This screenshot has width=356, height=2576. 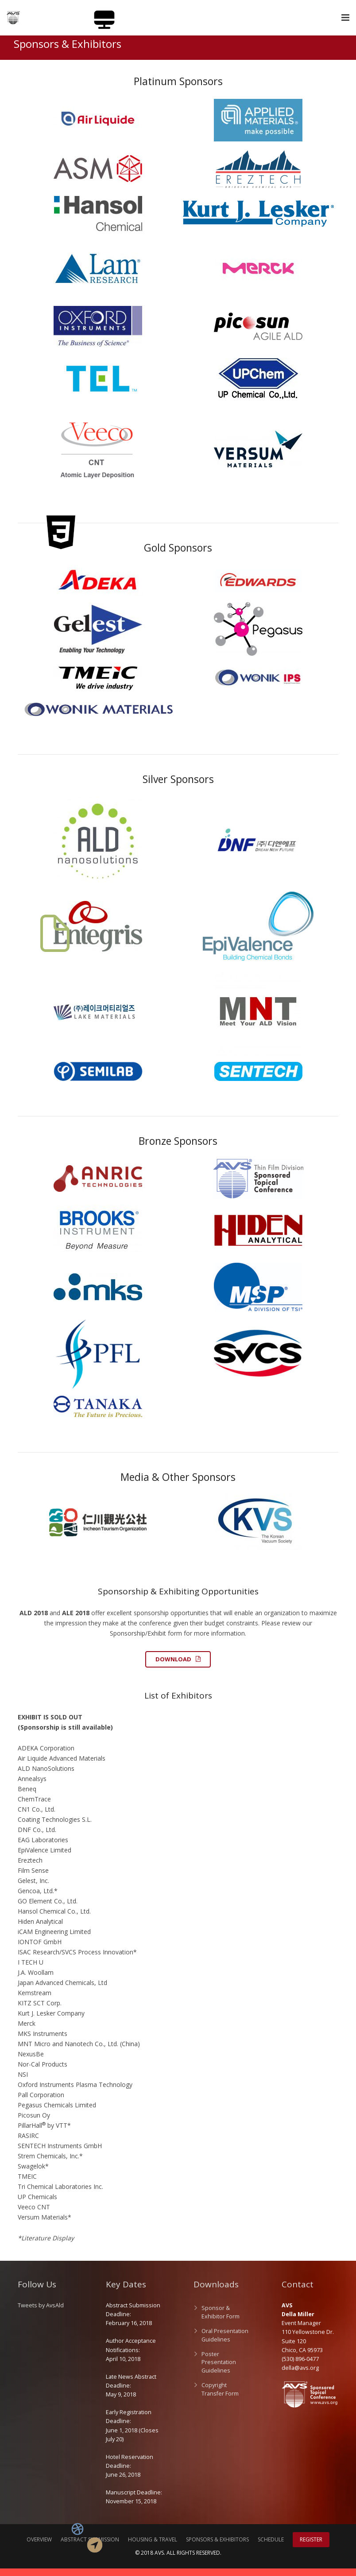 What do you see at coordinates (55, 933) in the screenshot?
I see `view document details` at bounding box center [55, 933].